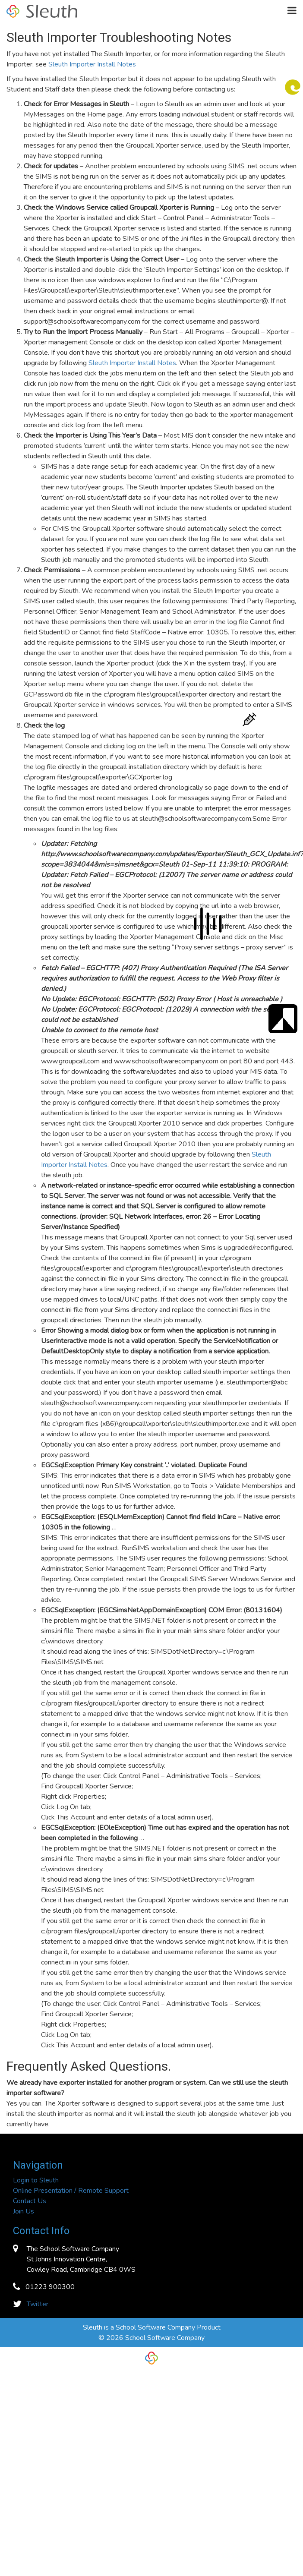 The width and height of the screenshot is (303, 2576). Describe the element at coordinates (249, 719) in the screenshot. I see `access vaccination or medical records` at that location.